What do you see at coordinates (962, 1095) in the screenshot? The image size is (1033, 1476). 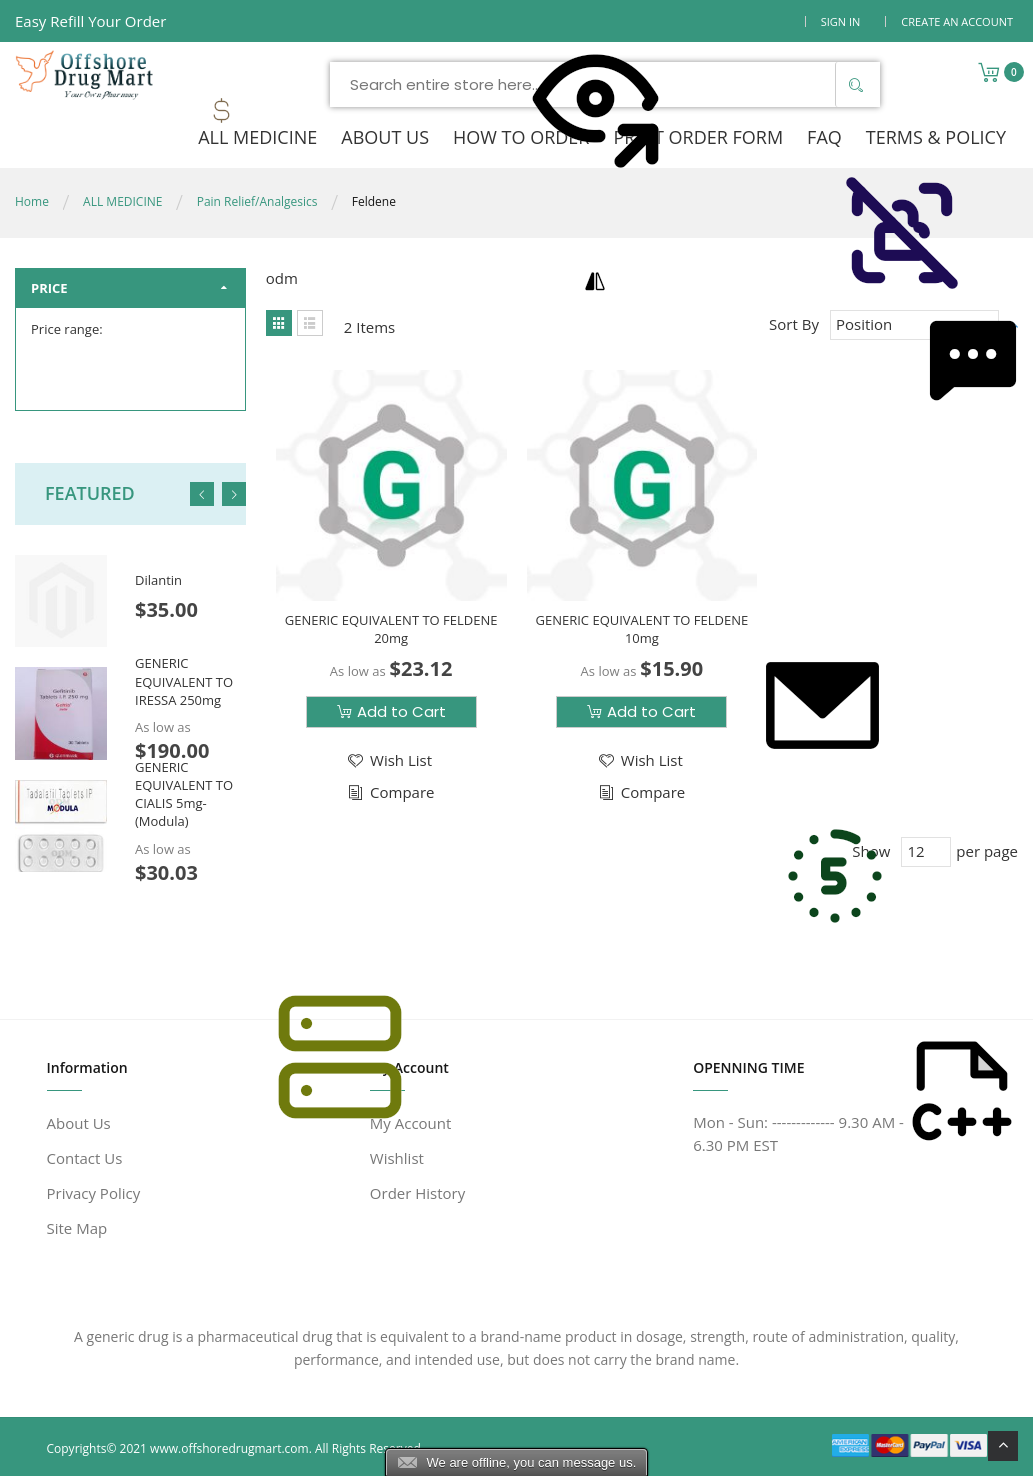 I see `a C++ source code file` at bounding box center [962, 1095].